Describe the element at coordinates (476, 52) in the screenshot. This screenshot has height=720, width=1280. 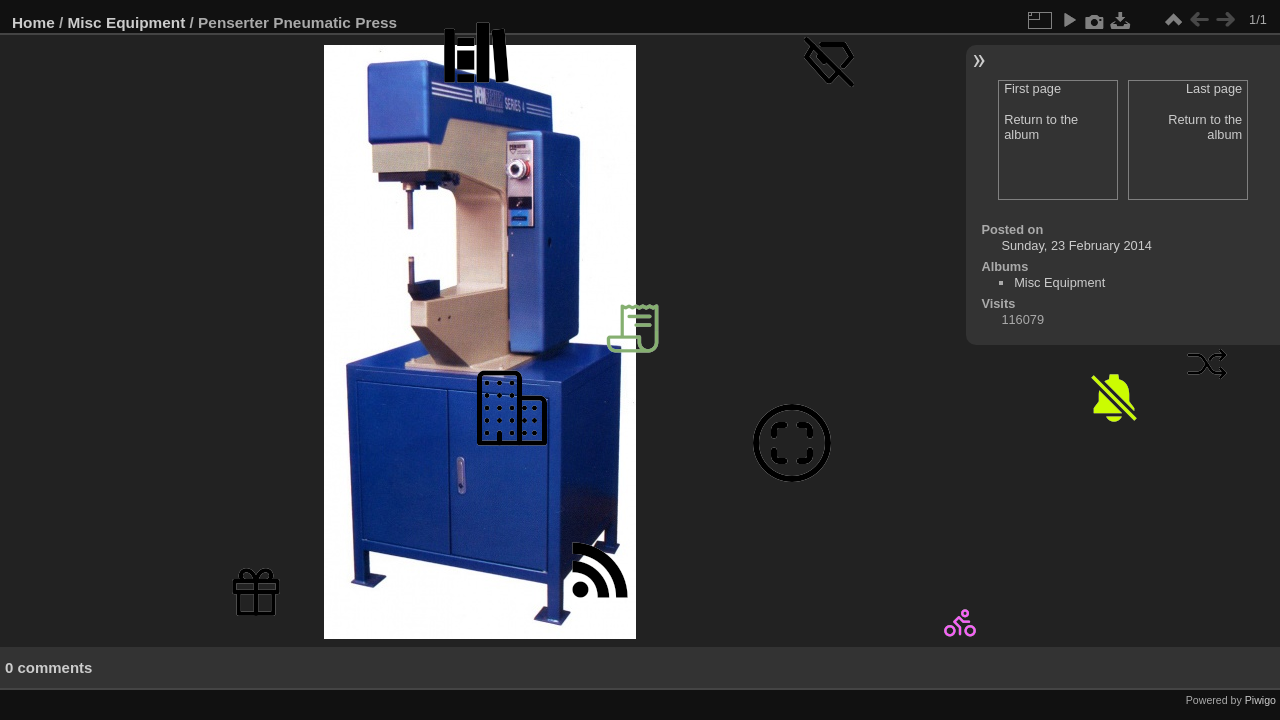
I see `access your saved books or media library` at that location.